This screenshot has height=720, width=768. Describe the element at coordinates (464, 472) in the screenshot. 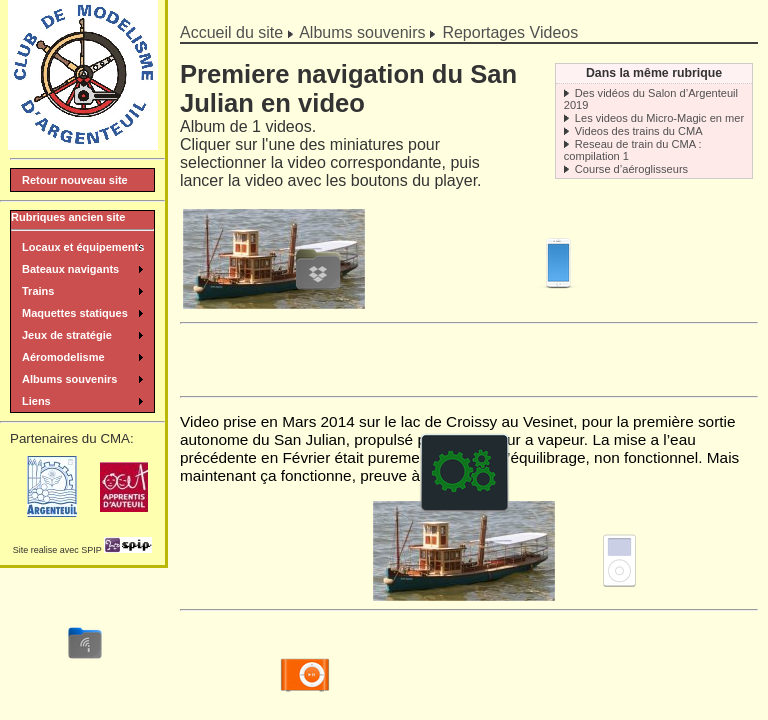

I see `run an iTerm2 automation script` at that location.